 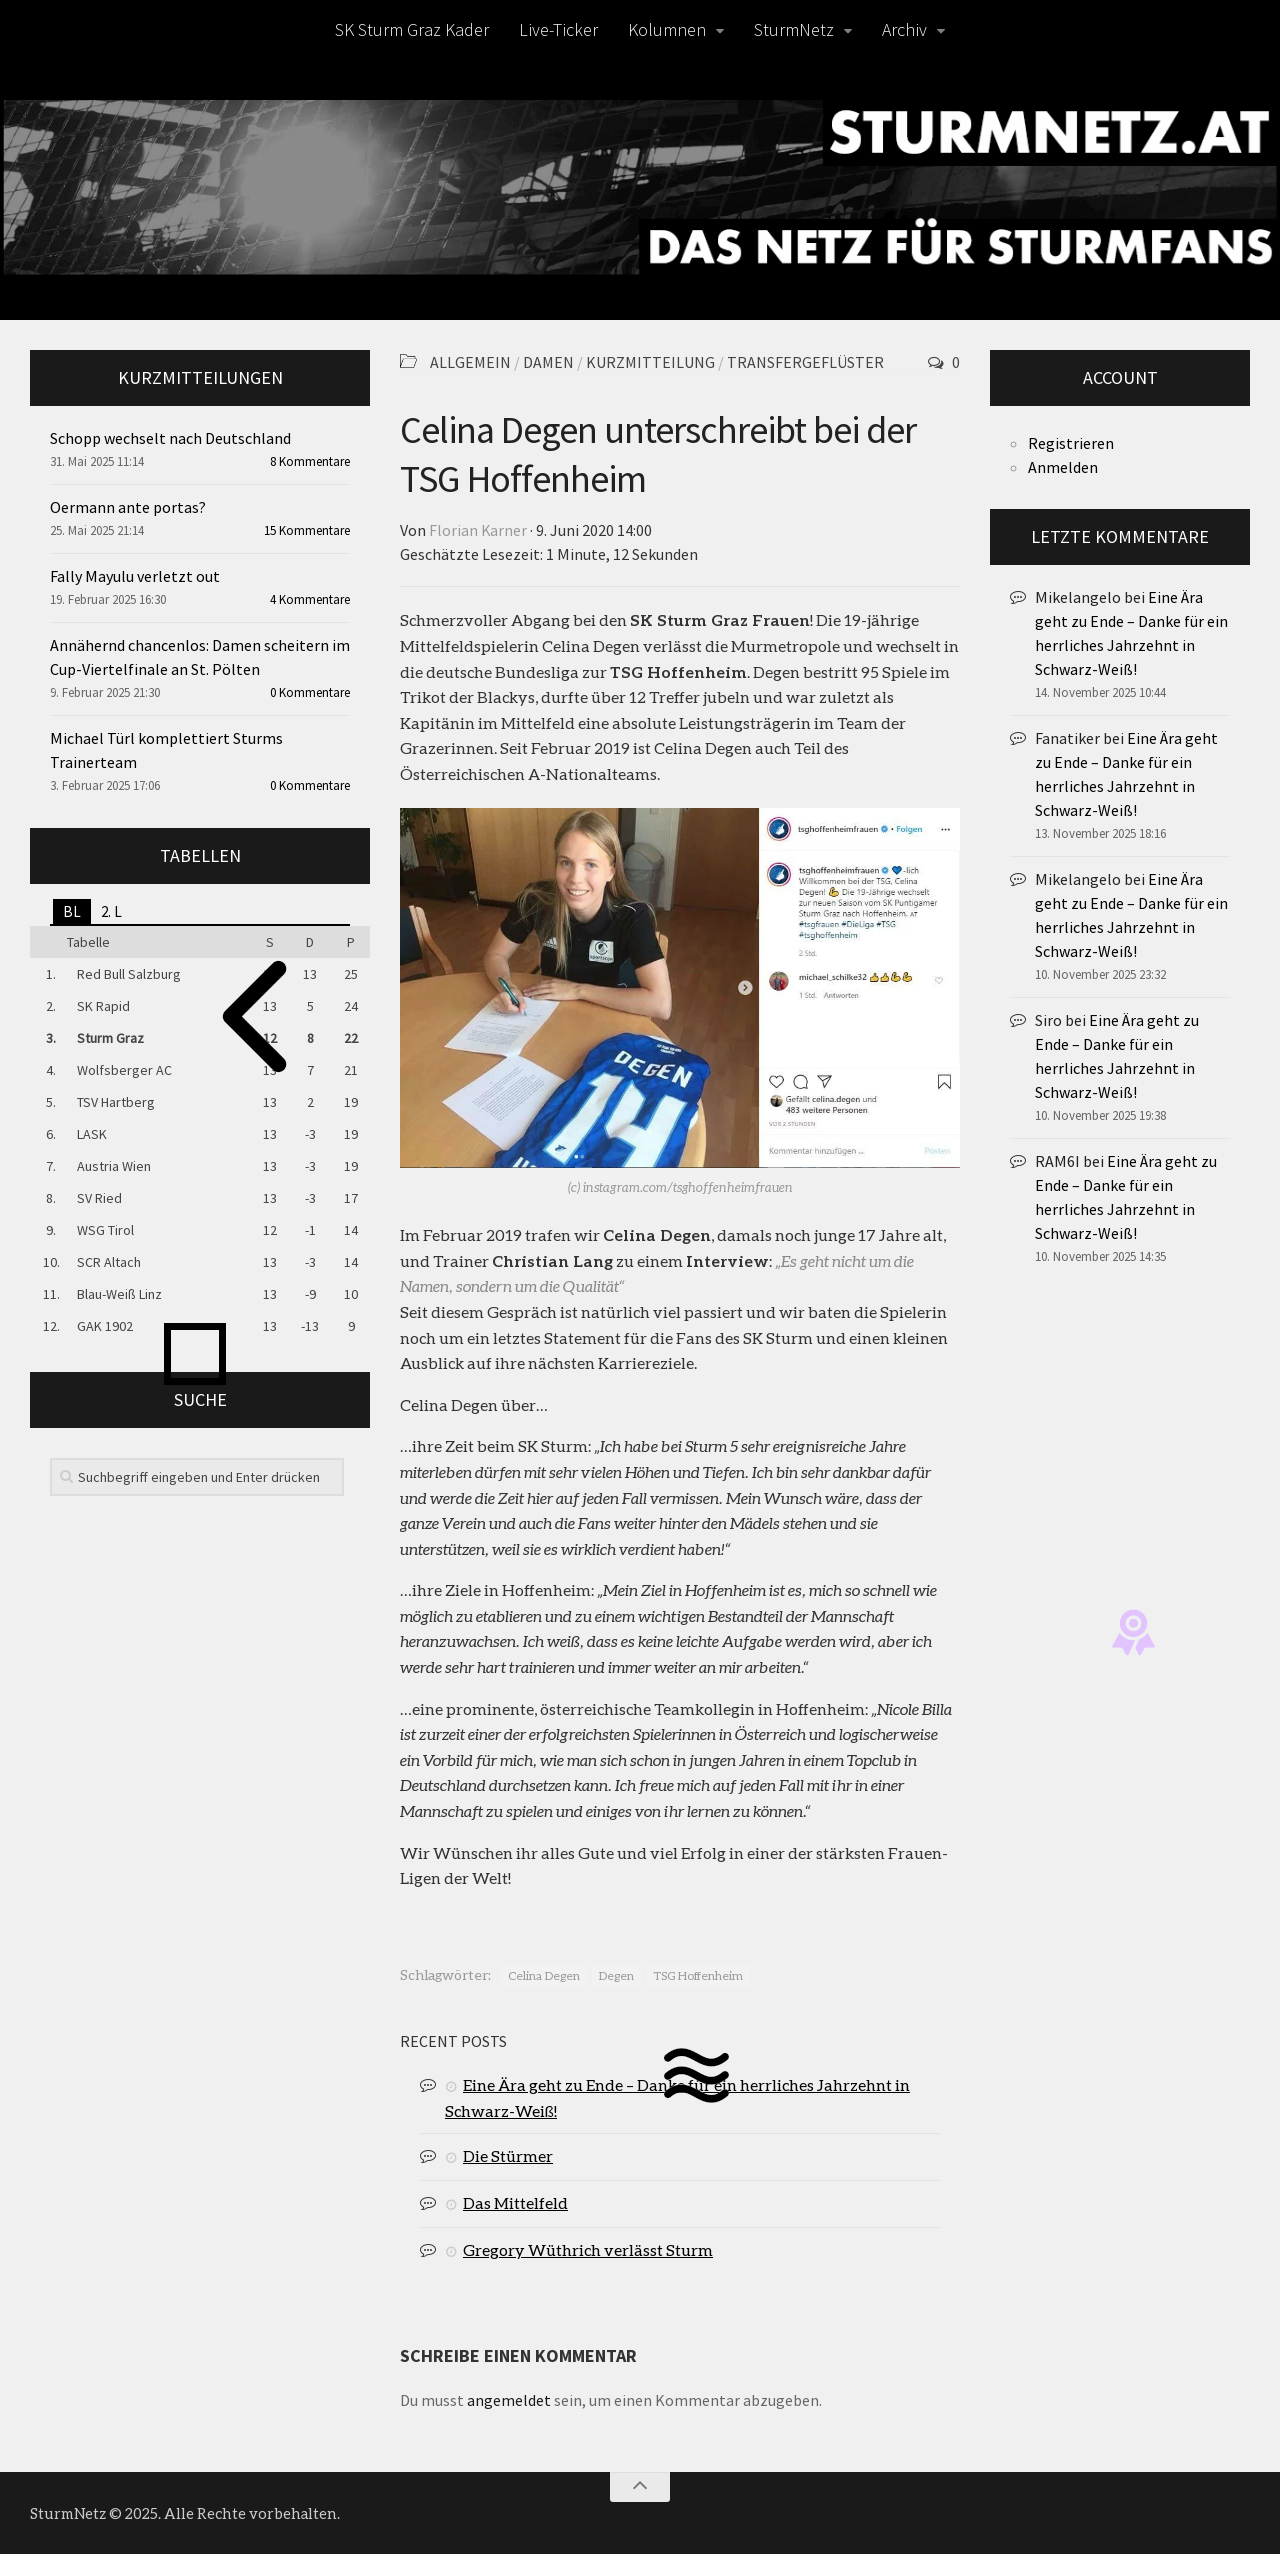 I want to click on indicates an award or achievement, so click(x=1133, y=1632).